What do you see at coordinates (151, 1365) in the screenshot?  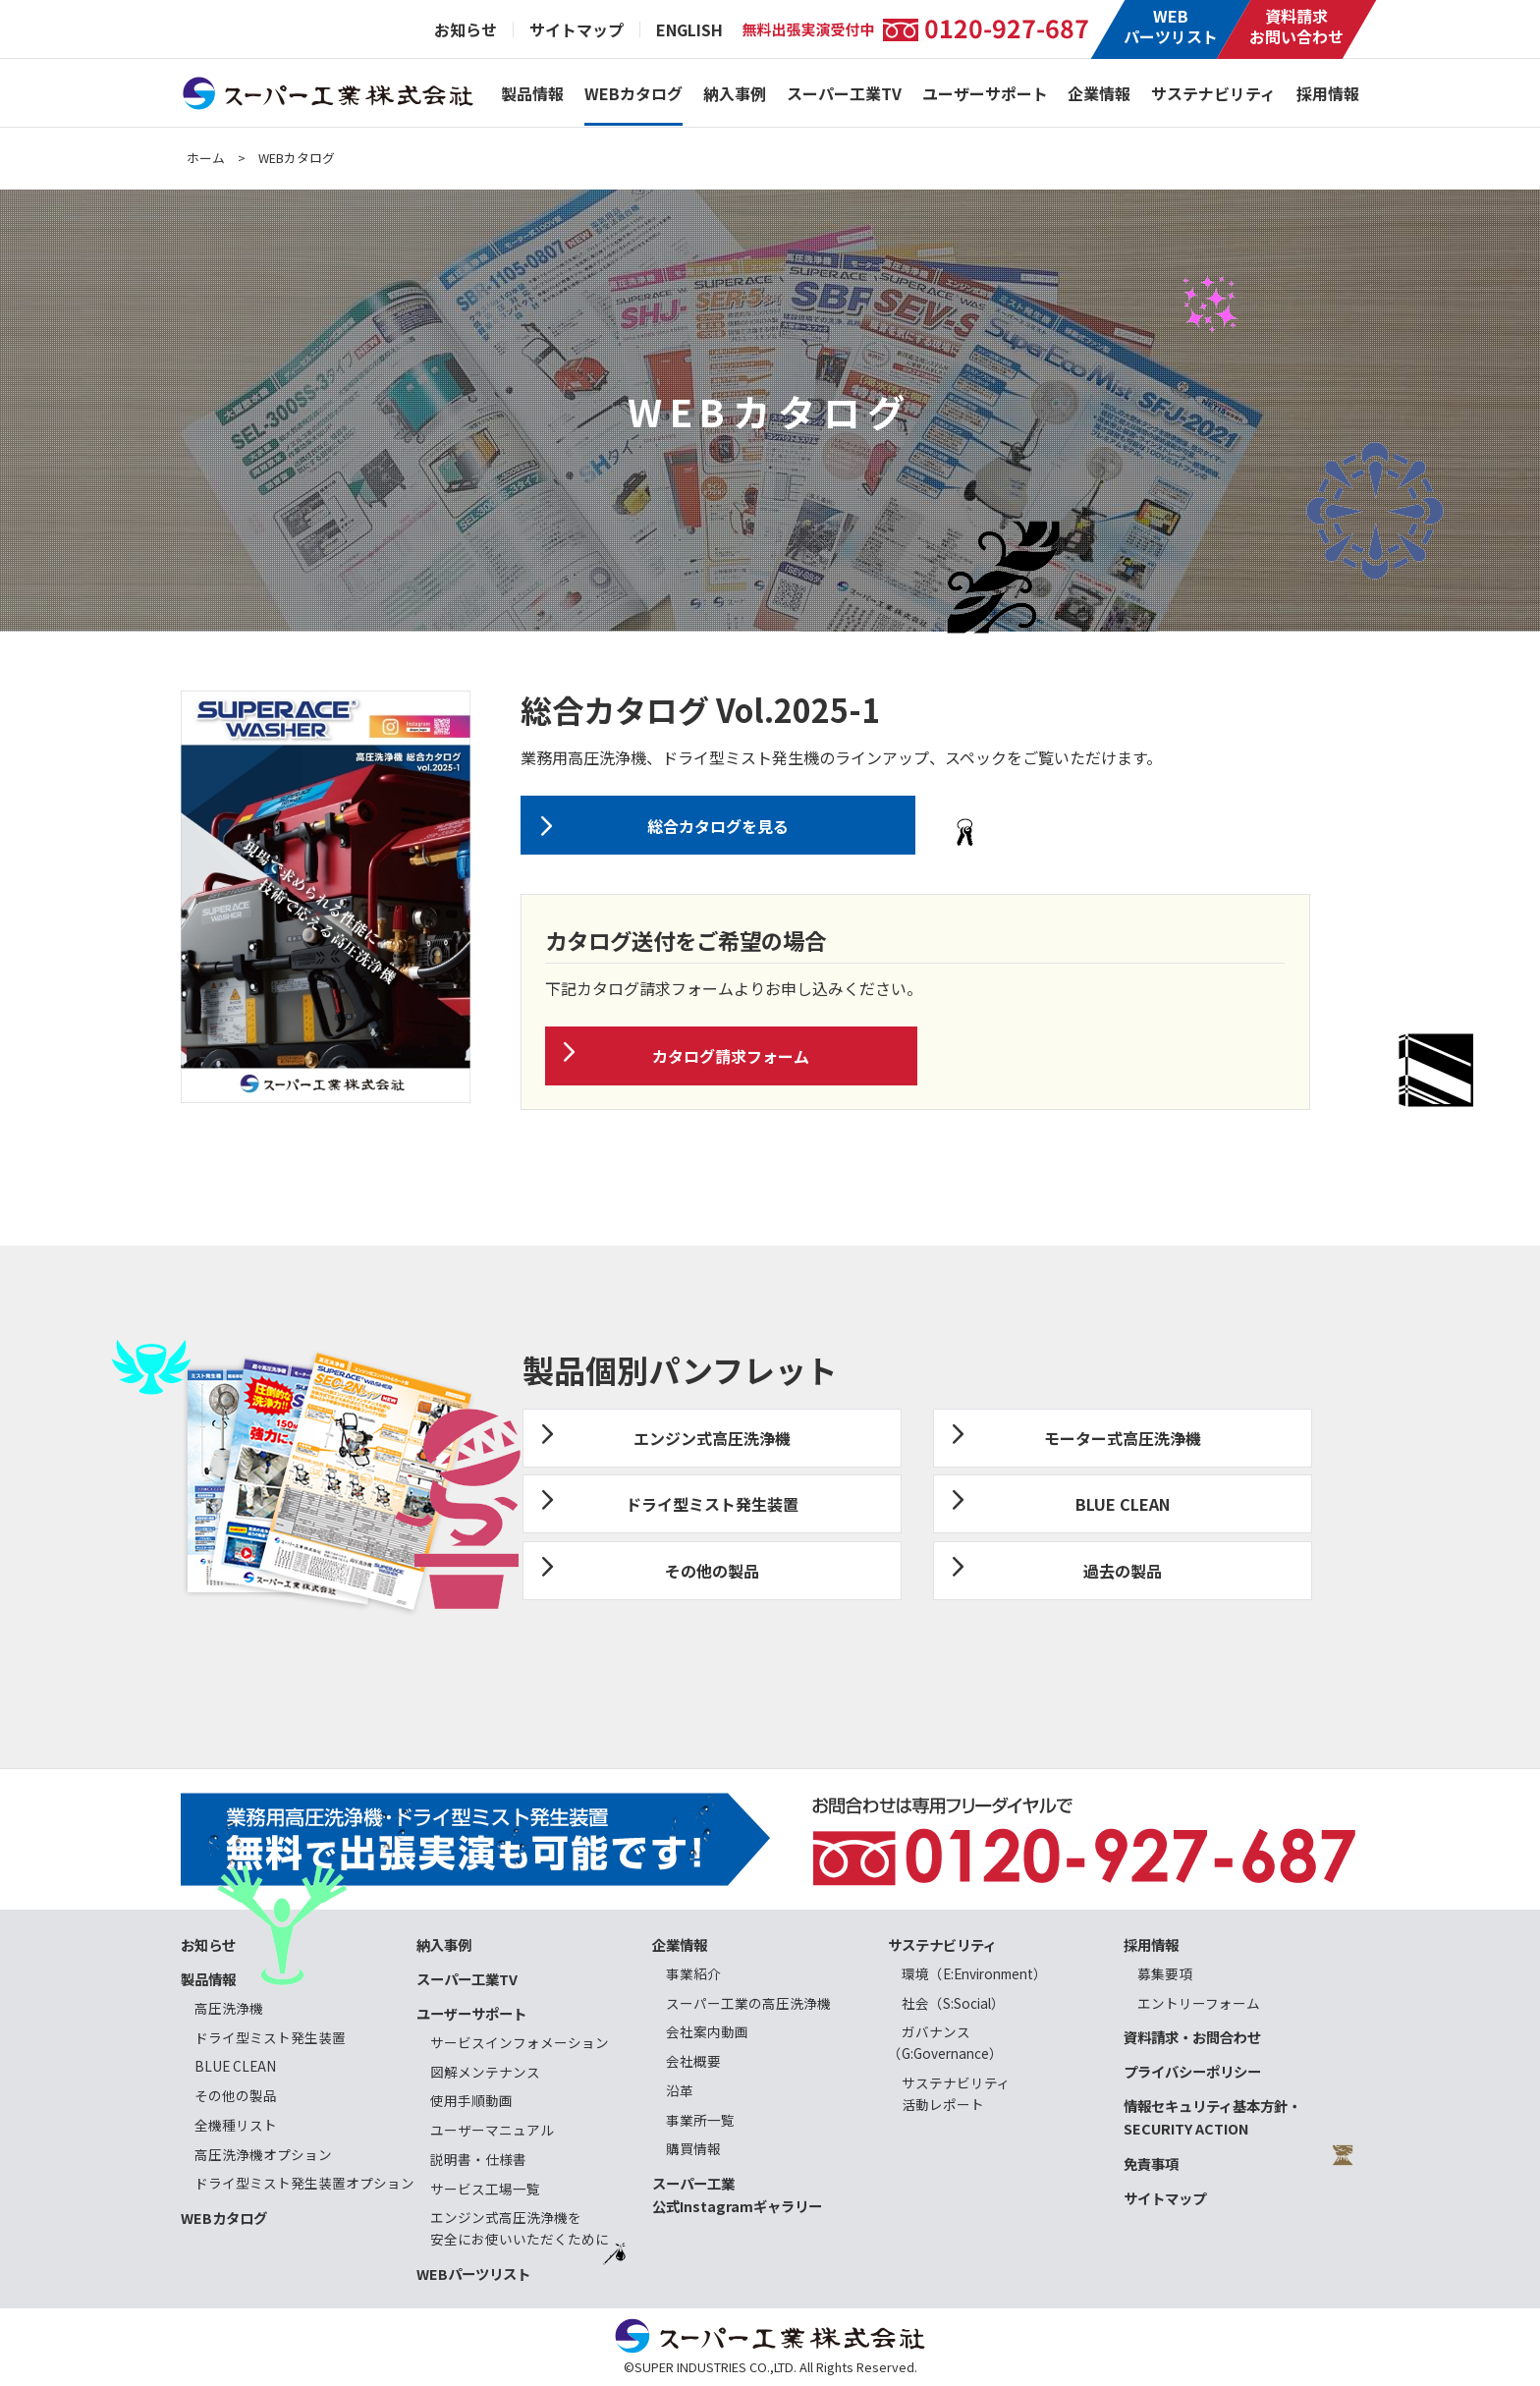 I see `view legendary or rare item details` at bounding box center [151, 1365].